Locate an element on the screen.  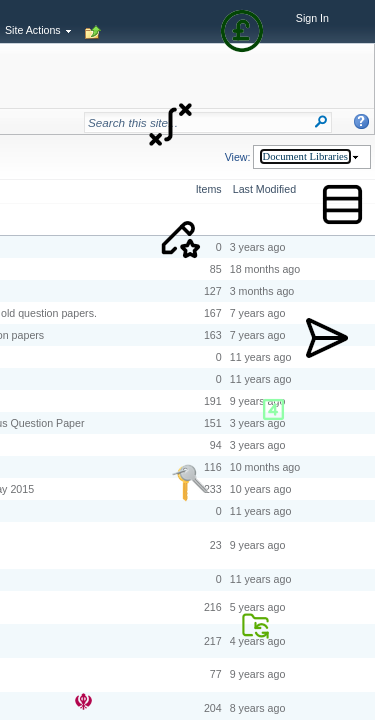
access security credentials or passwords is located at coordinates (190, 483).